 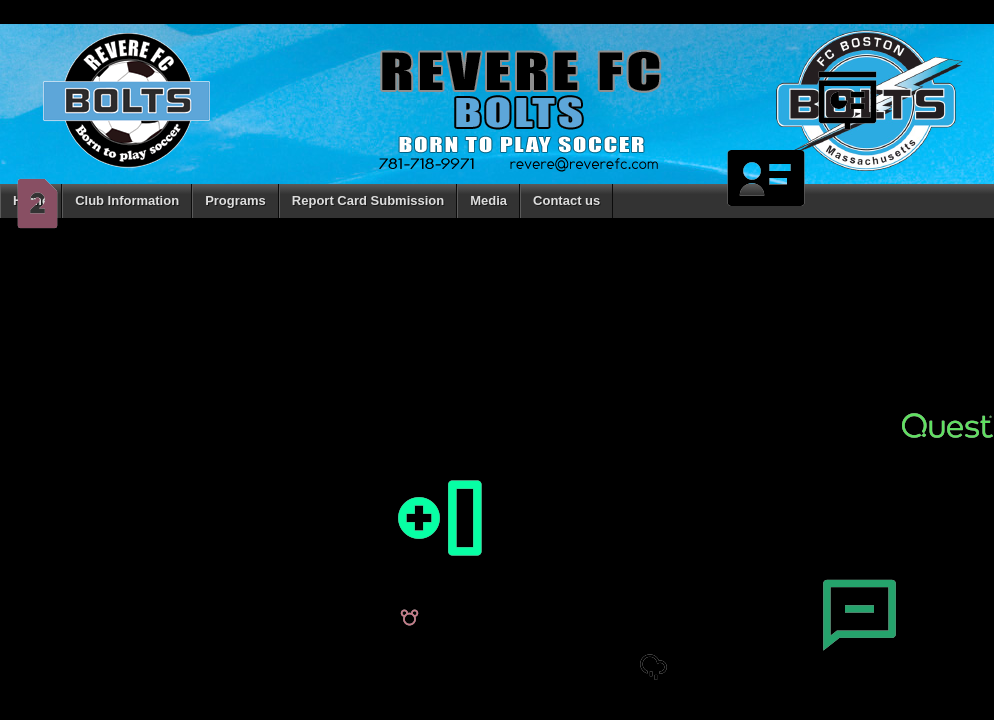 I want to click on insert a new column to the left, so click(x=444, y=518).